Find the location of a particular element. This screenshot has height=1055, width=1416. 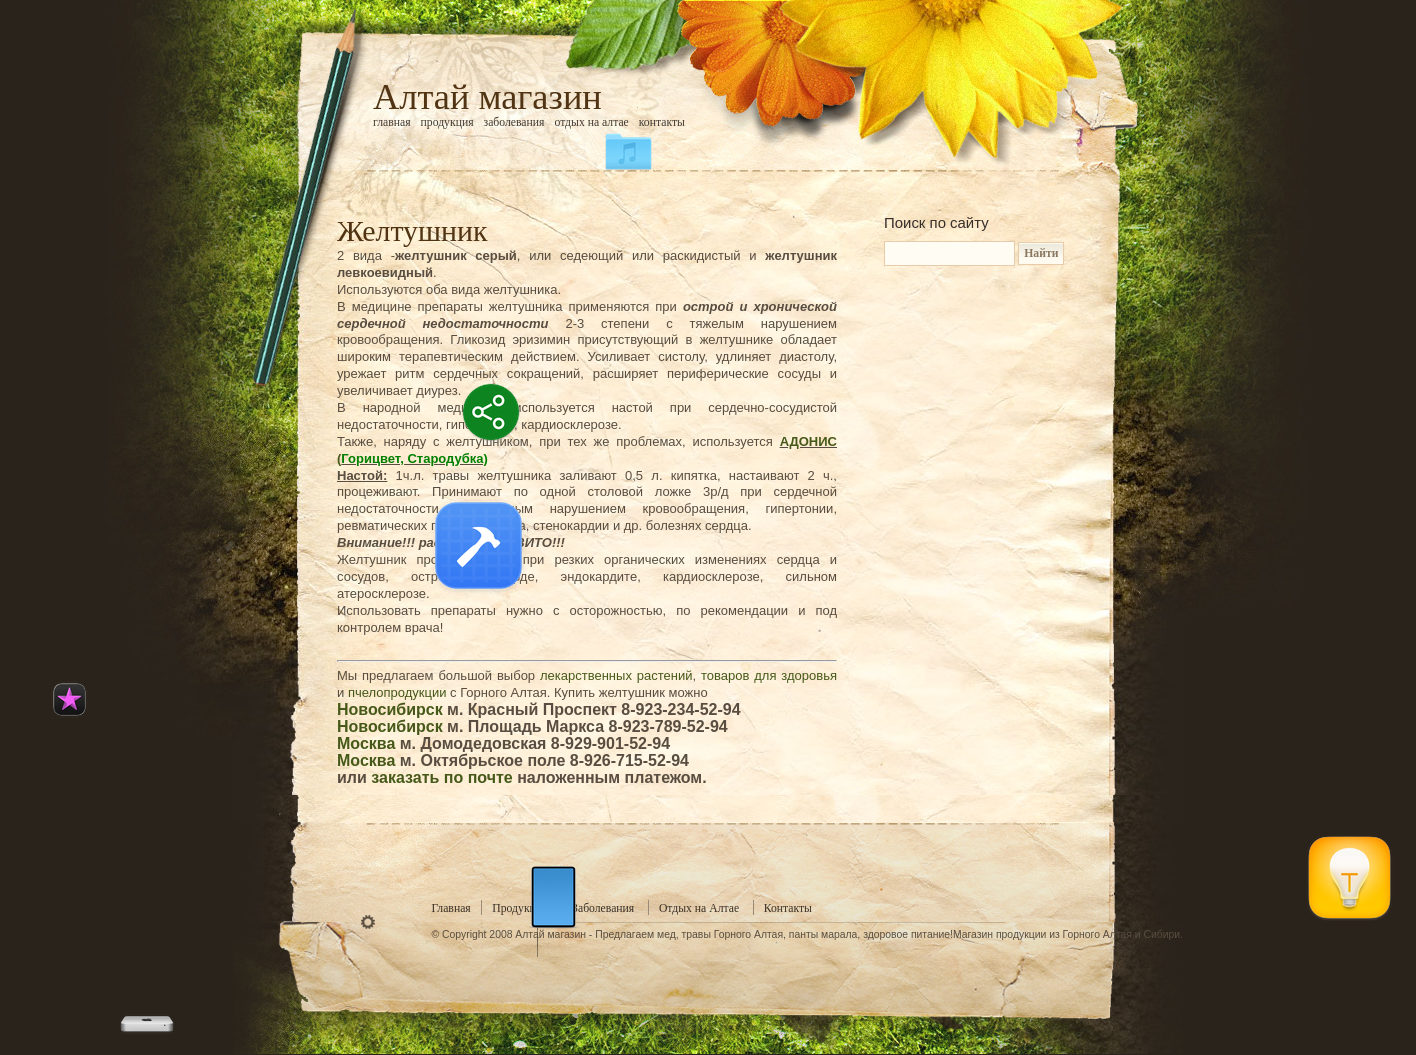

indicates a shared file or folder is located at coordinates (491, 412).